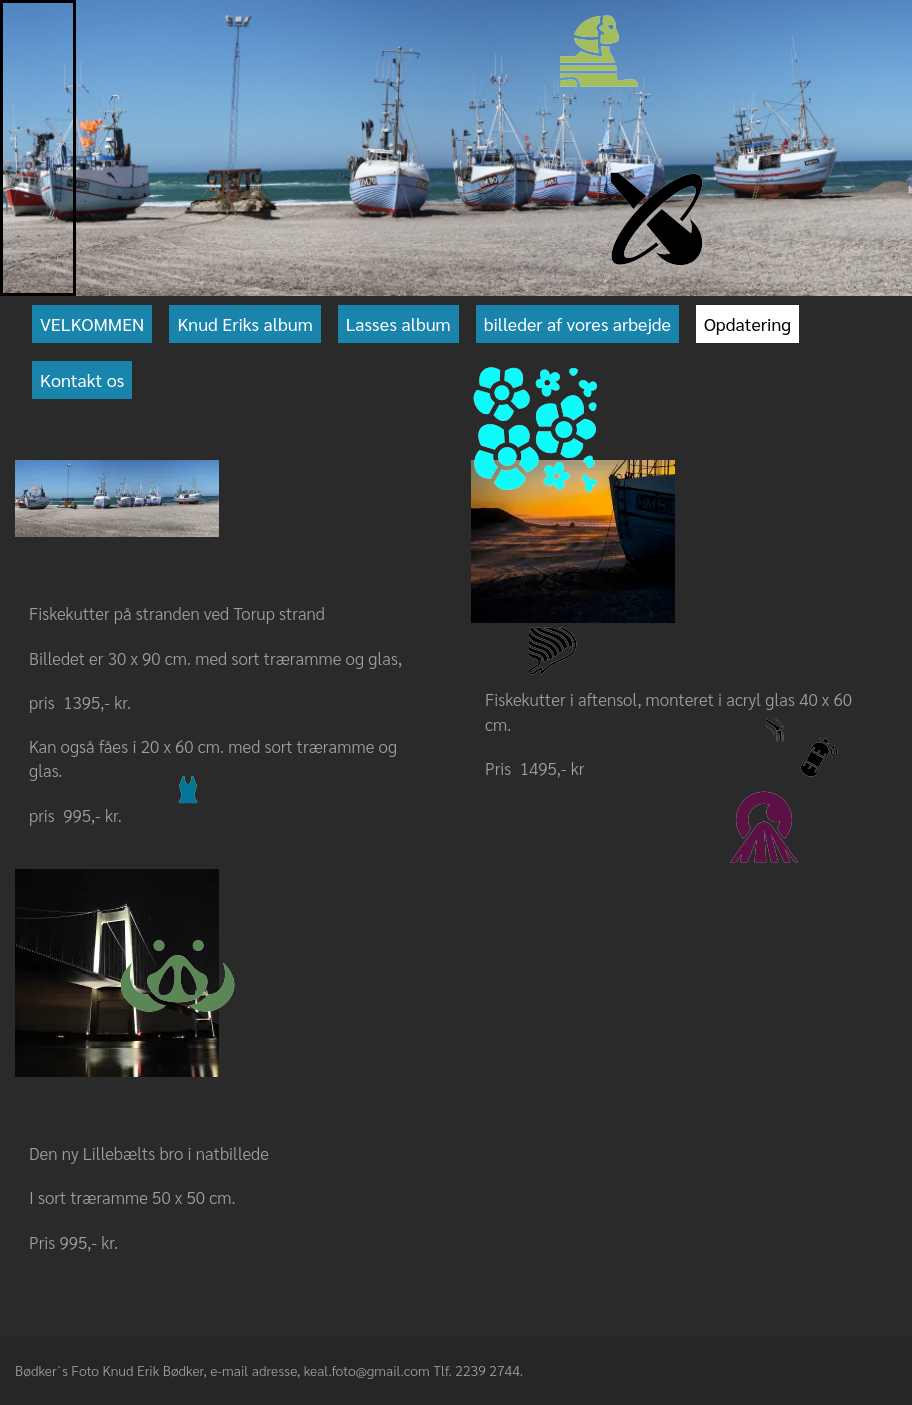  What do you see at coordinates (777, 730) in the screenshot?
I see `view knee or leg injury details` at bounding box center [777, 730].